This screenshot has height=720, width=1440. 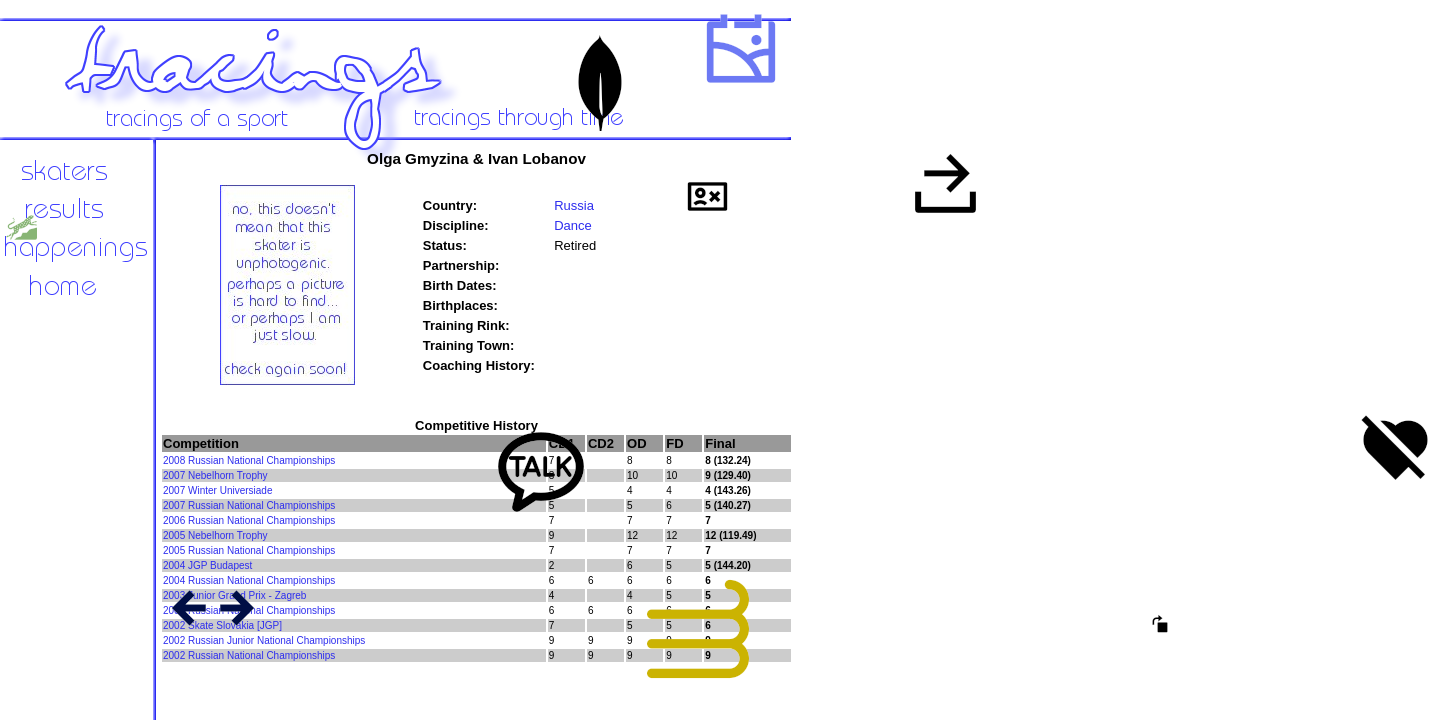 I want to click on rotate object clockwise, so click(x=1160, y=624).